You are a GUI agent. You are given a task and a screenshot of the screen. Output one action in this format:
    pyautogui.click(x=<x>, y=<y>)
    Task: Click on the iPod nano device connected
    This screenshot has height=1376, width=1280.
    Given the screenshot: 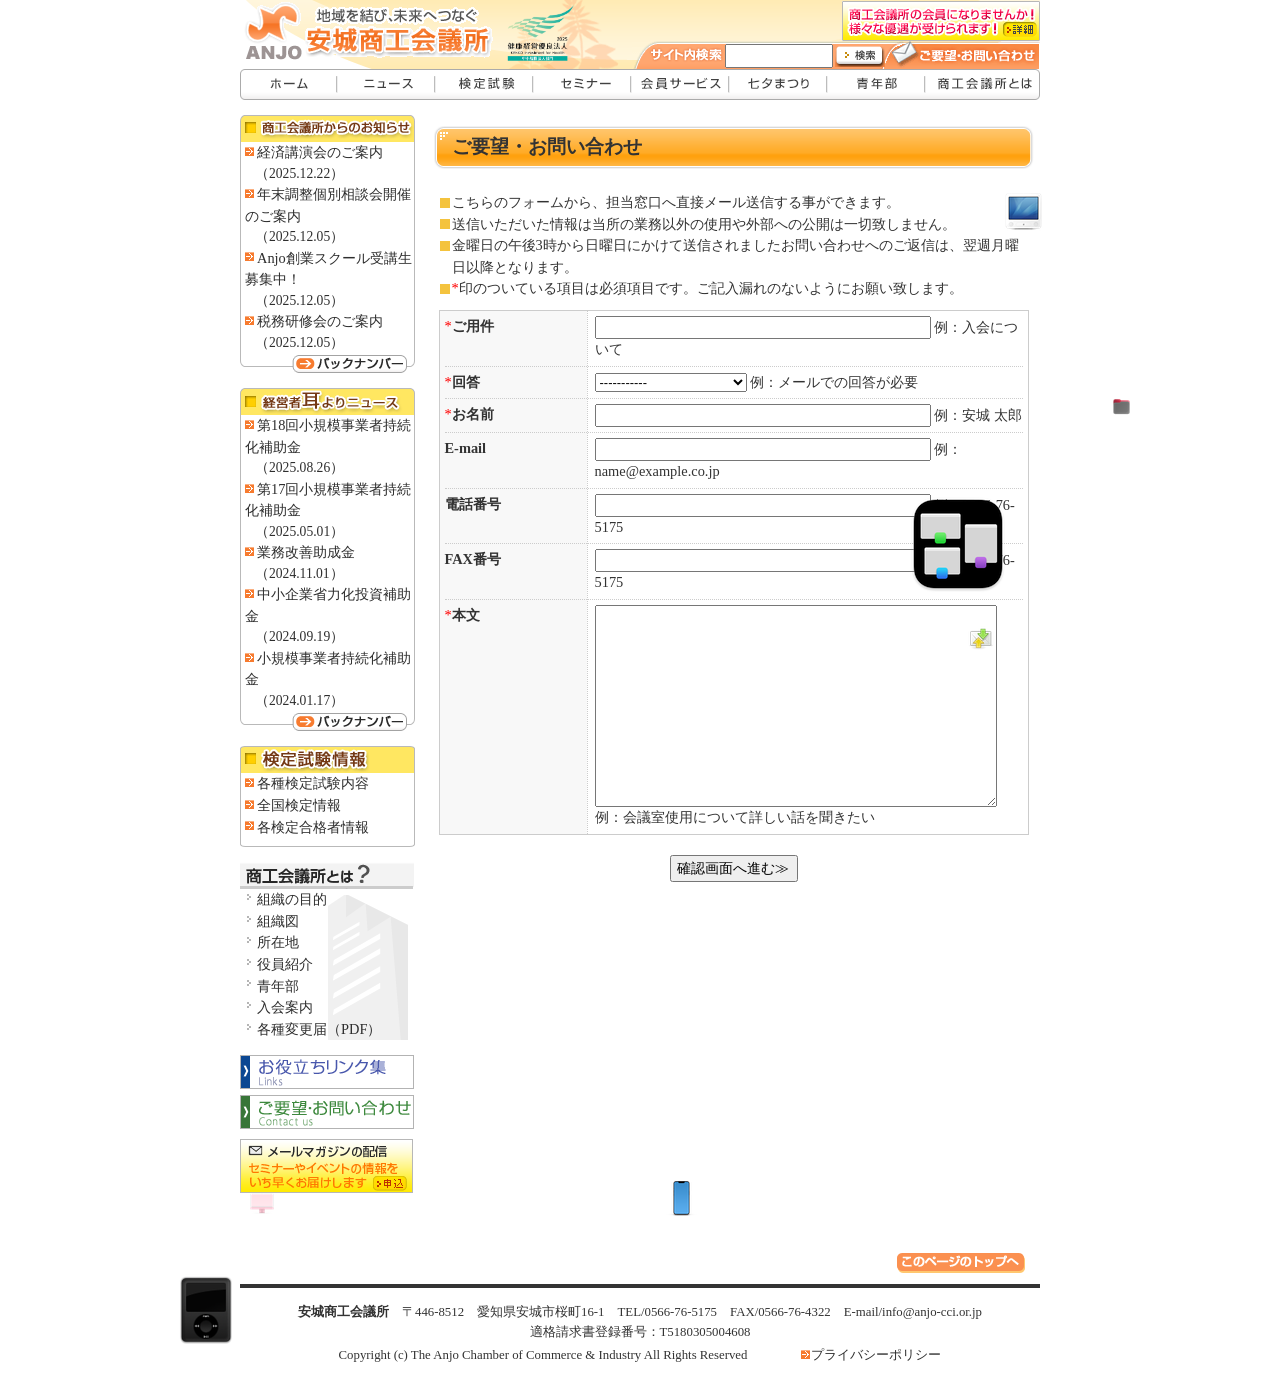 What is the action you would take?
    pyautogui.click(x=206, y=1295)
    